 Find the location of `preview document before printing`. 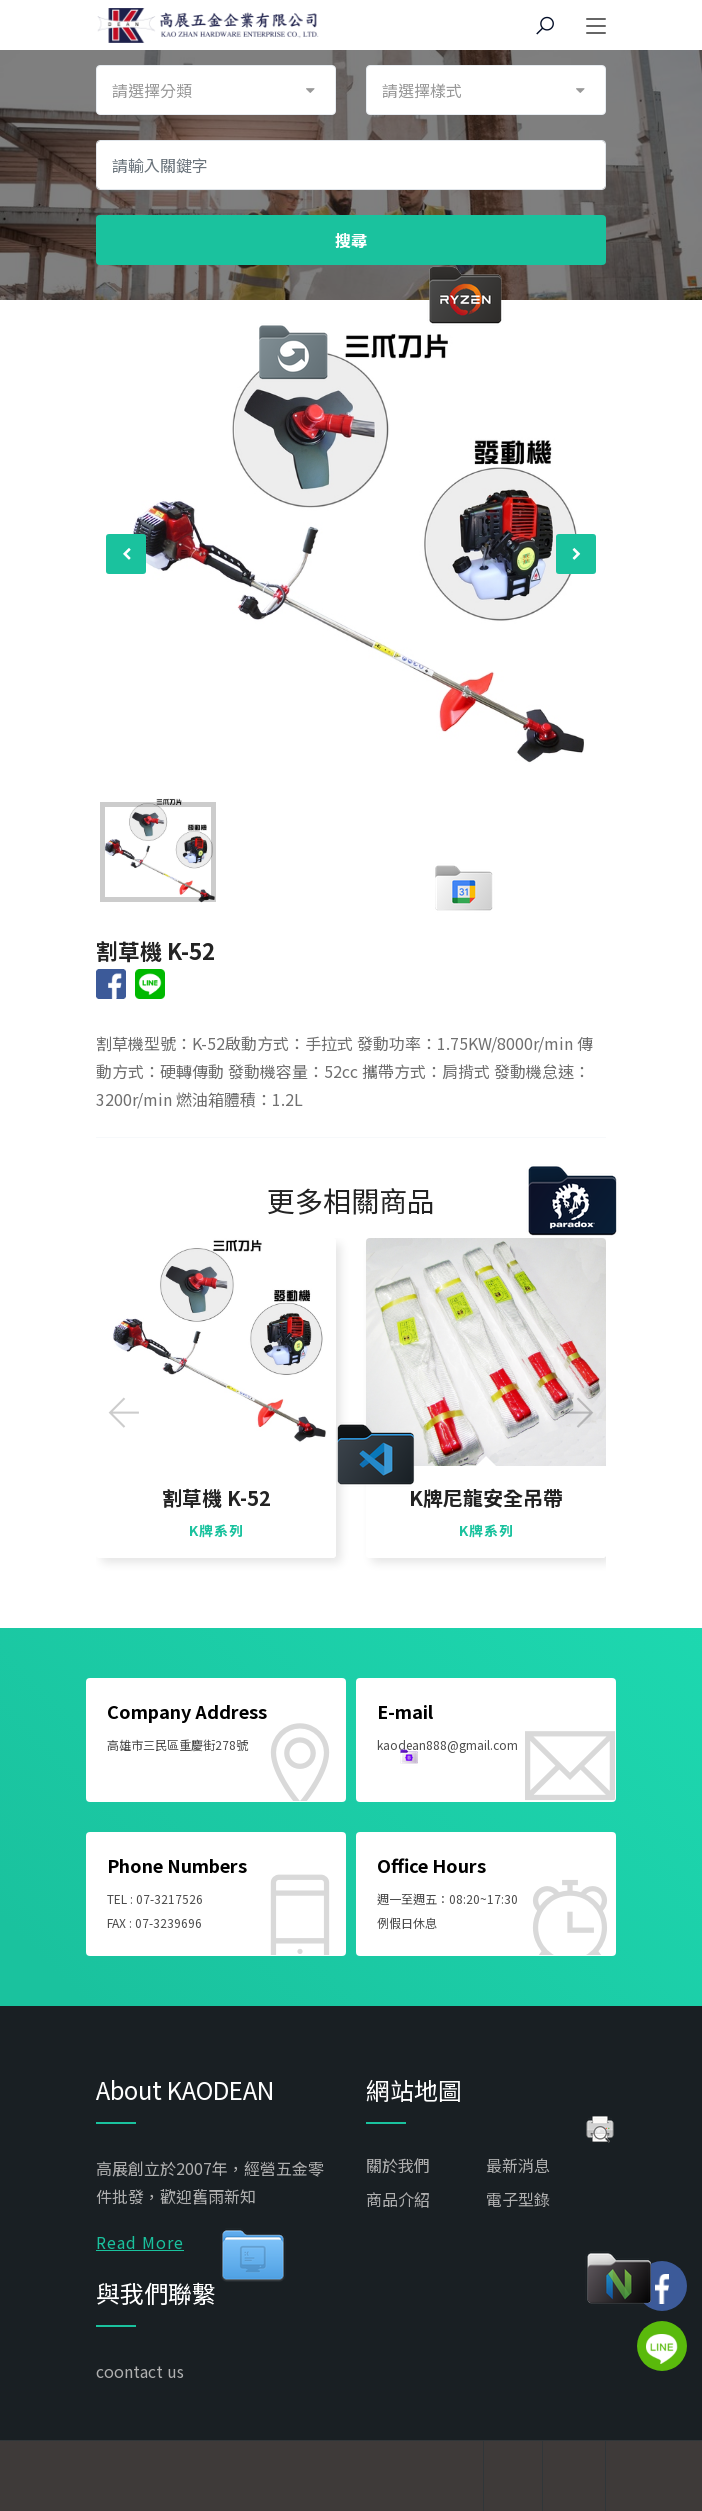

preview document before printing is located at coordinates (600, 2129).